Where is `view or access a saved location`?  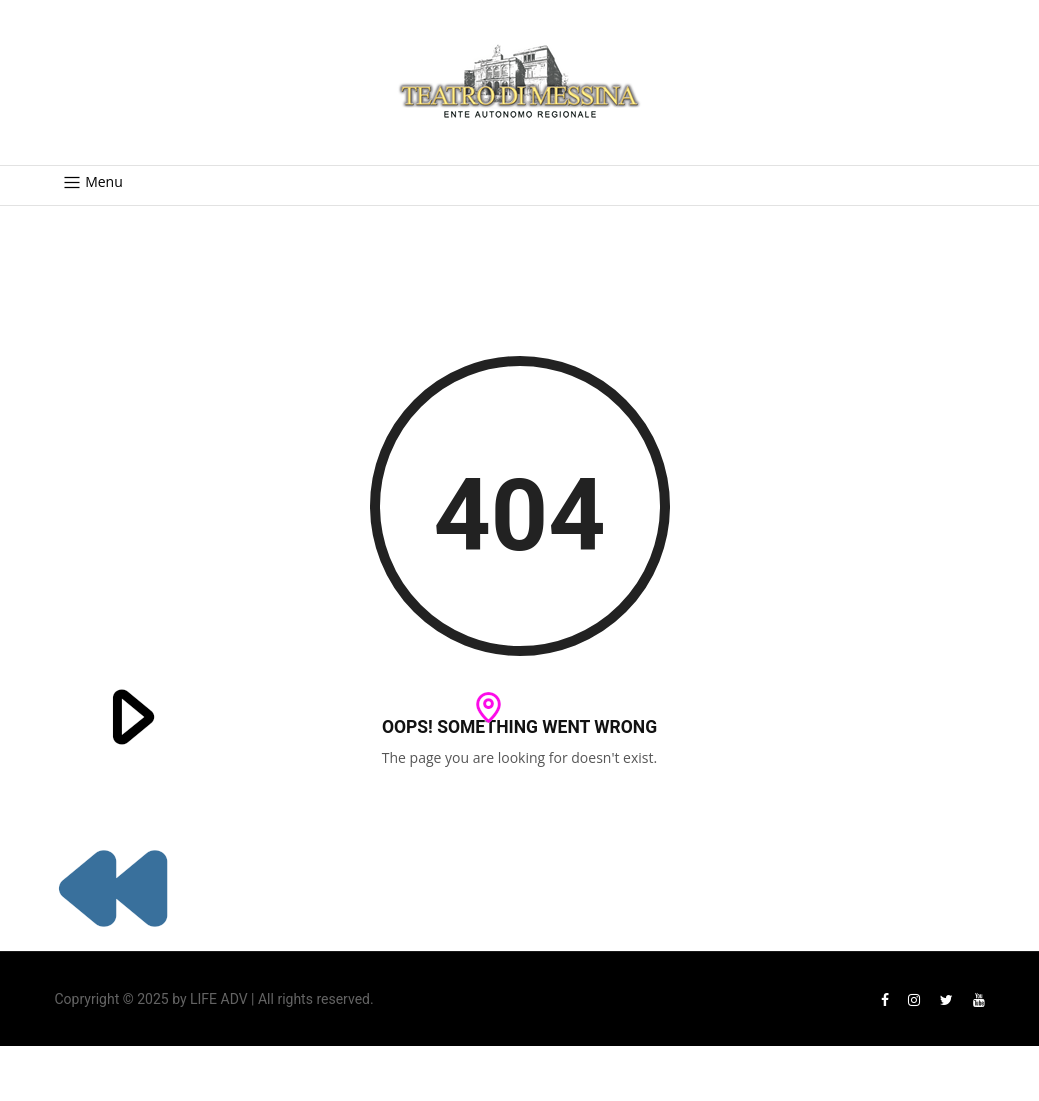
view or access a saved location is located at coordinates (488, 707).